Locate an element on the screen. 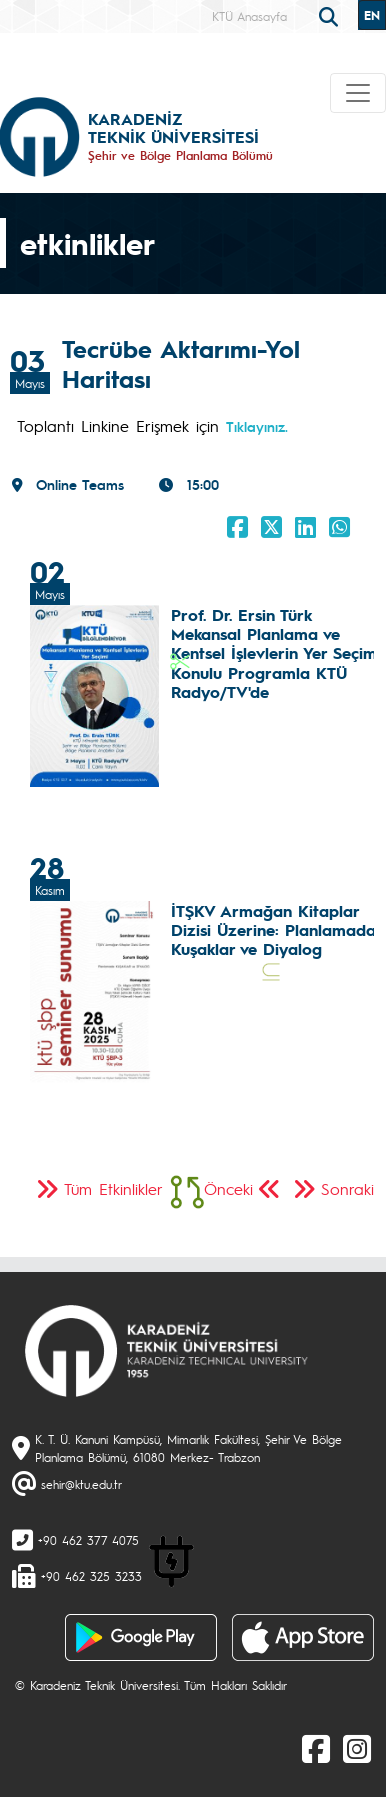 This screenshot has width=386, height=1797. indicates a subset relationship in mathematical or set operations is located at coordinates (271, 971).